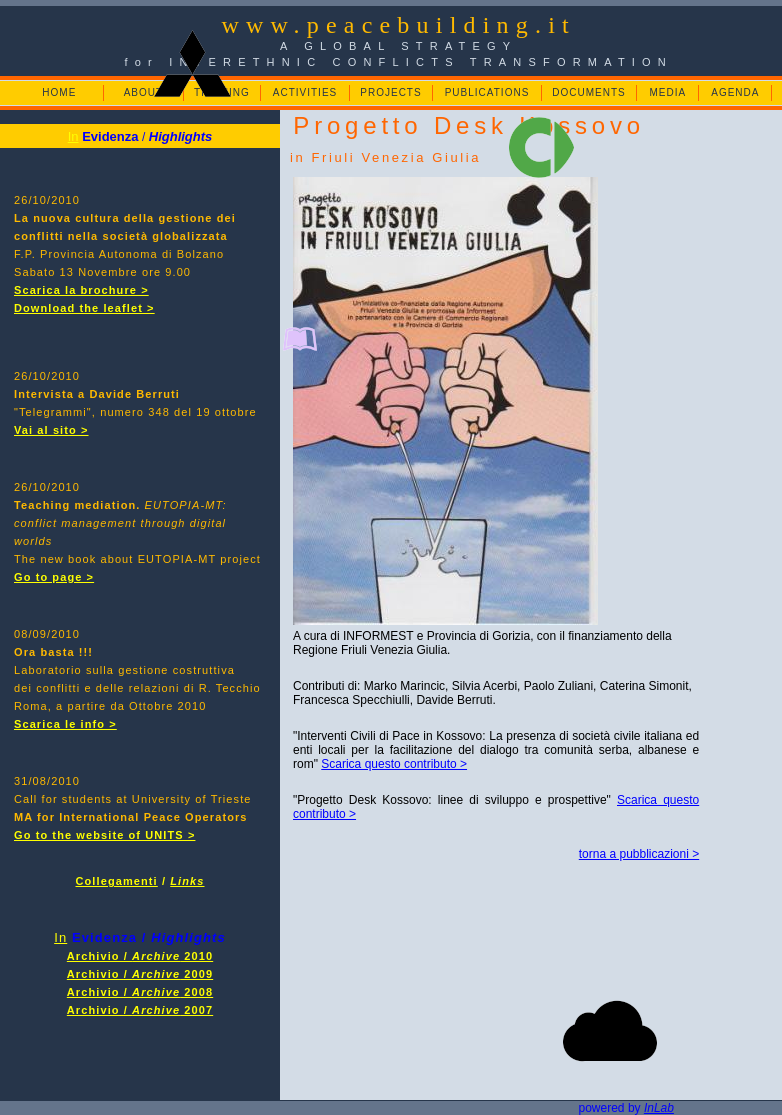 The width and height of the screenshot is (782, 1115). I want to click on access iCloud storage and settings, so click(610, 1031).